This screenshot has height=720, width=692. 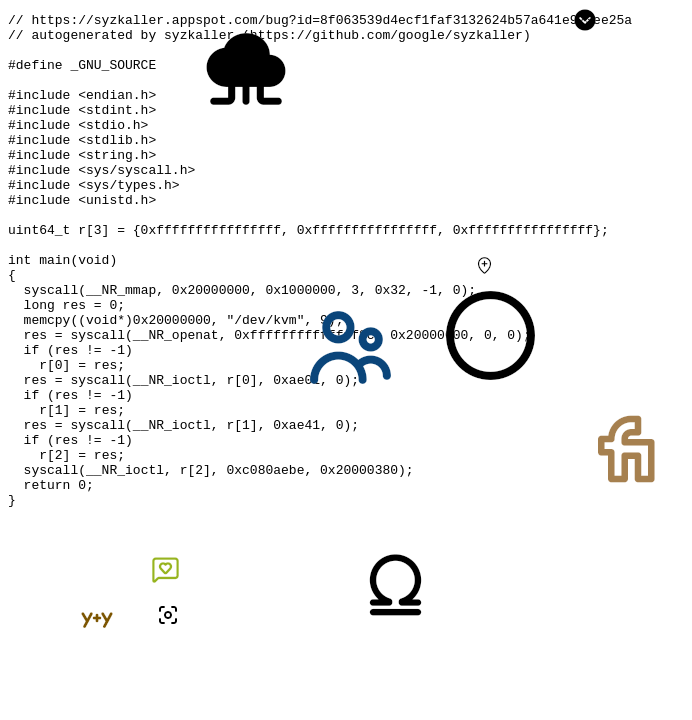 I want to click on expand to show more content, so click(x=585, y=20).